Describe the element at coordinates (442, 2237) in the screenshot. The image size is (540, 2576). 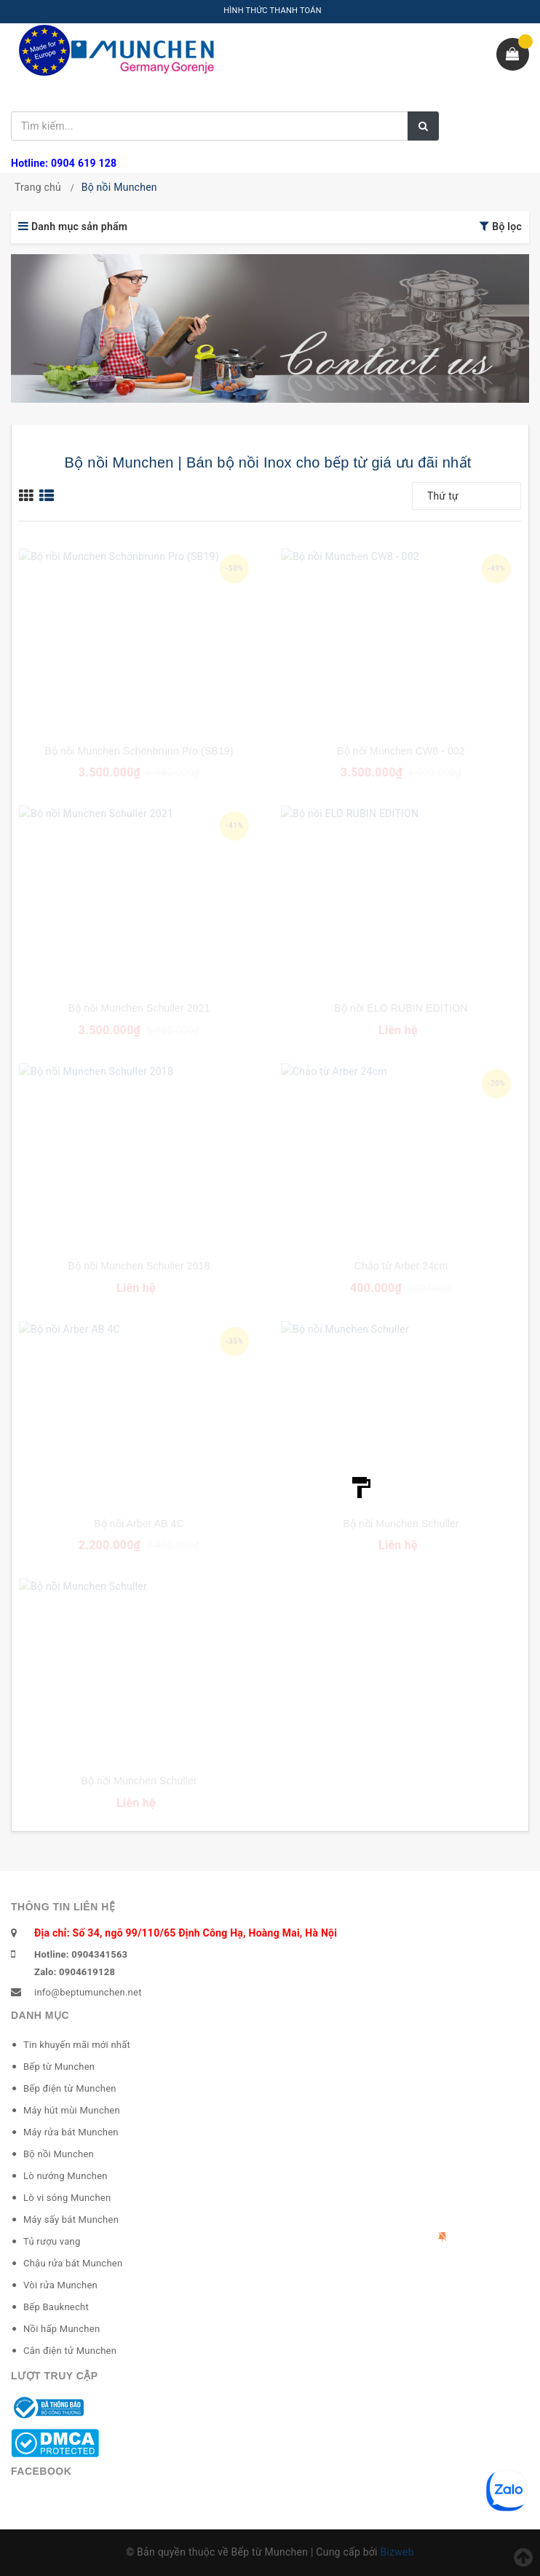
I see `unpin this item` at that location.